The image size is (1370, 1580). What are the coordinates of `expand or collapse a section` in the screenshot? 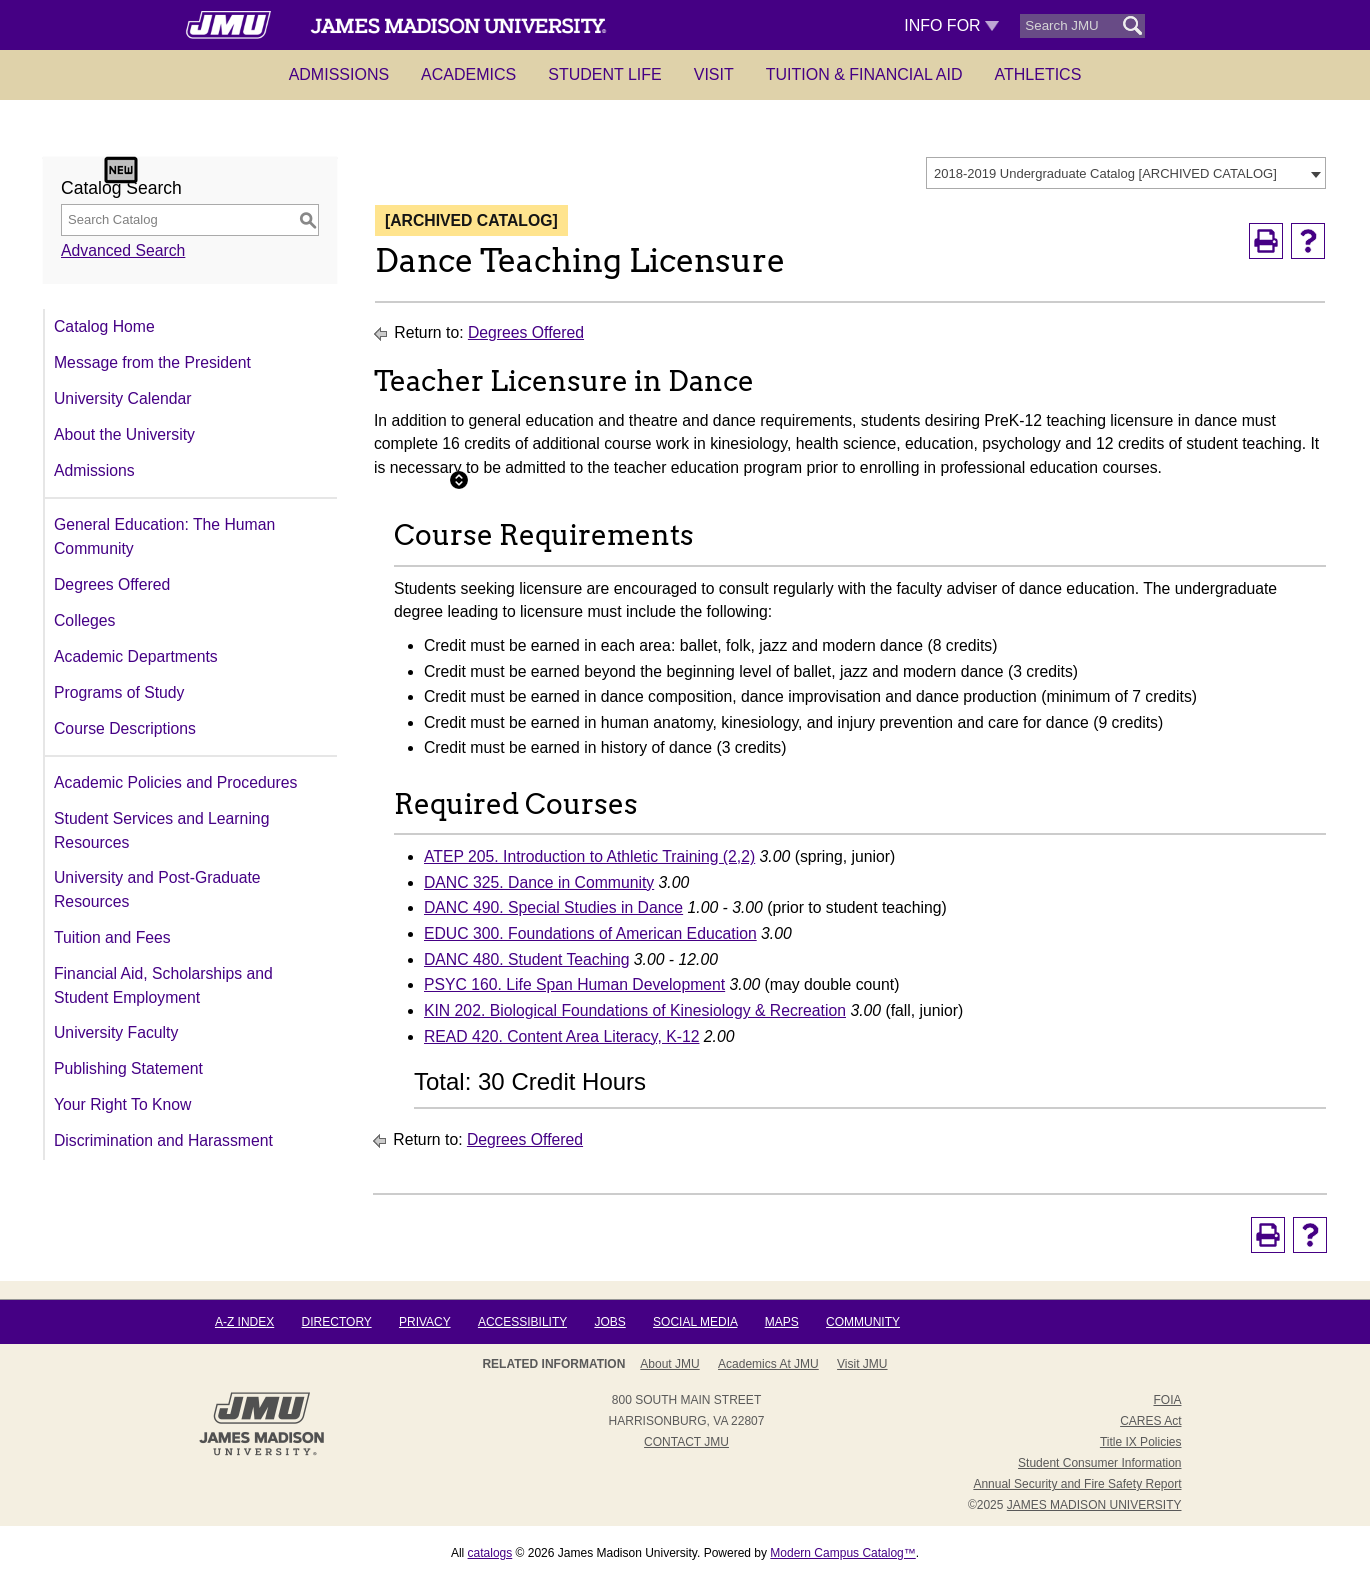 It's located at (459, 480).